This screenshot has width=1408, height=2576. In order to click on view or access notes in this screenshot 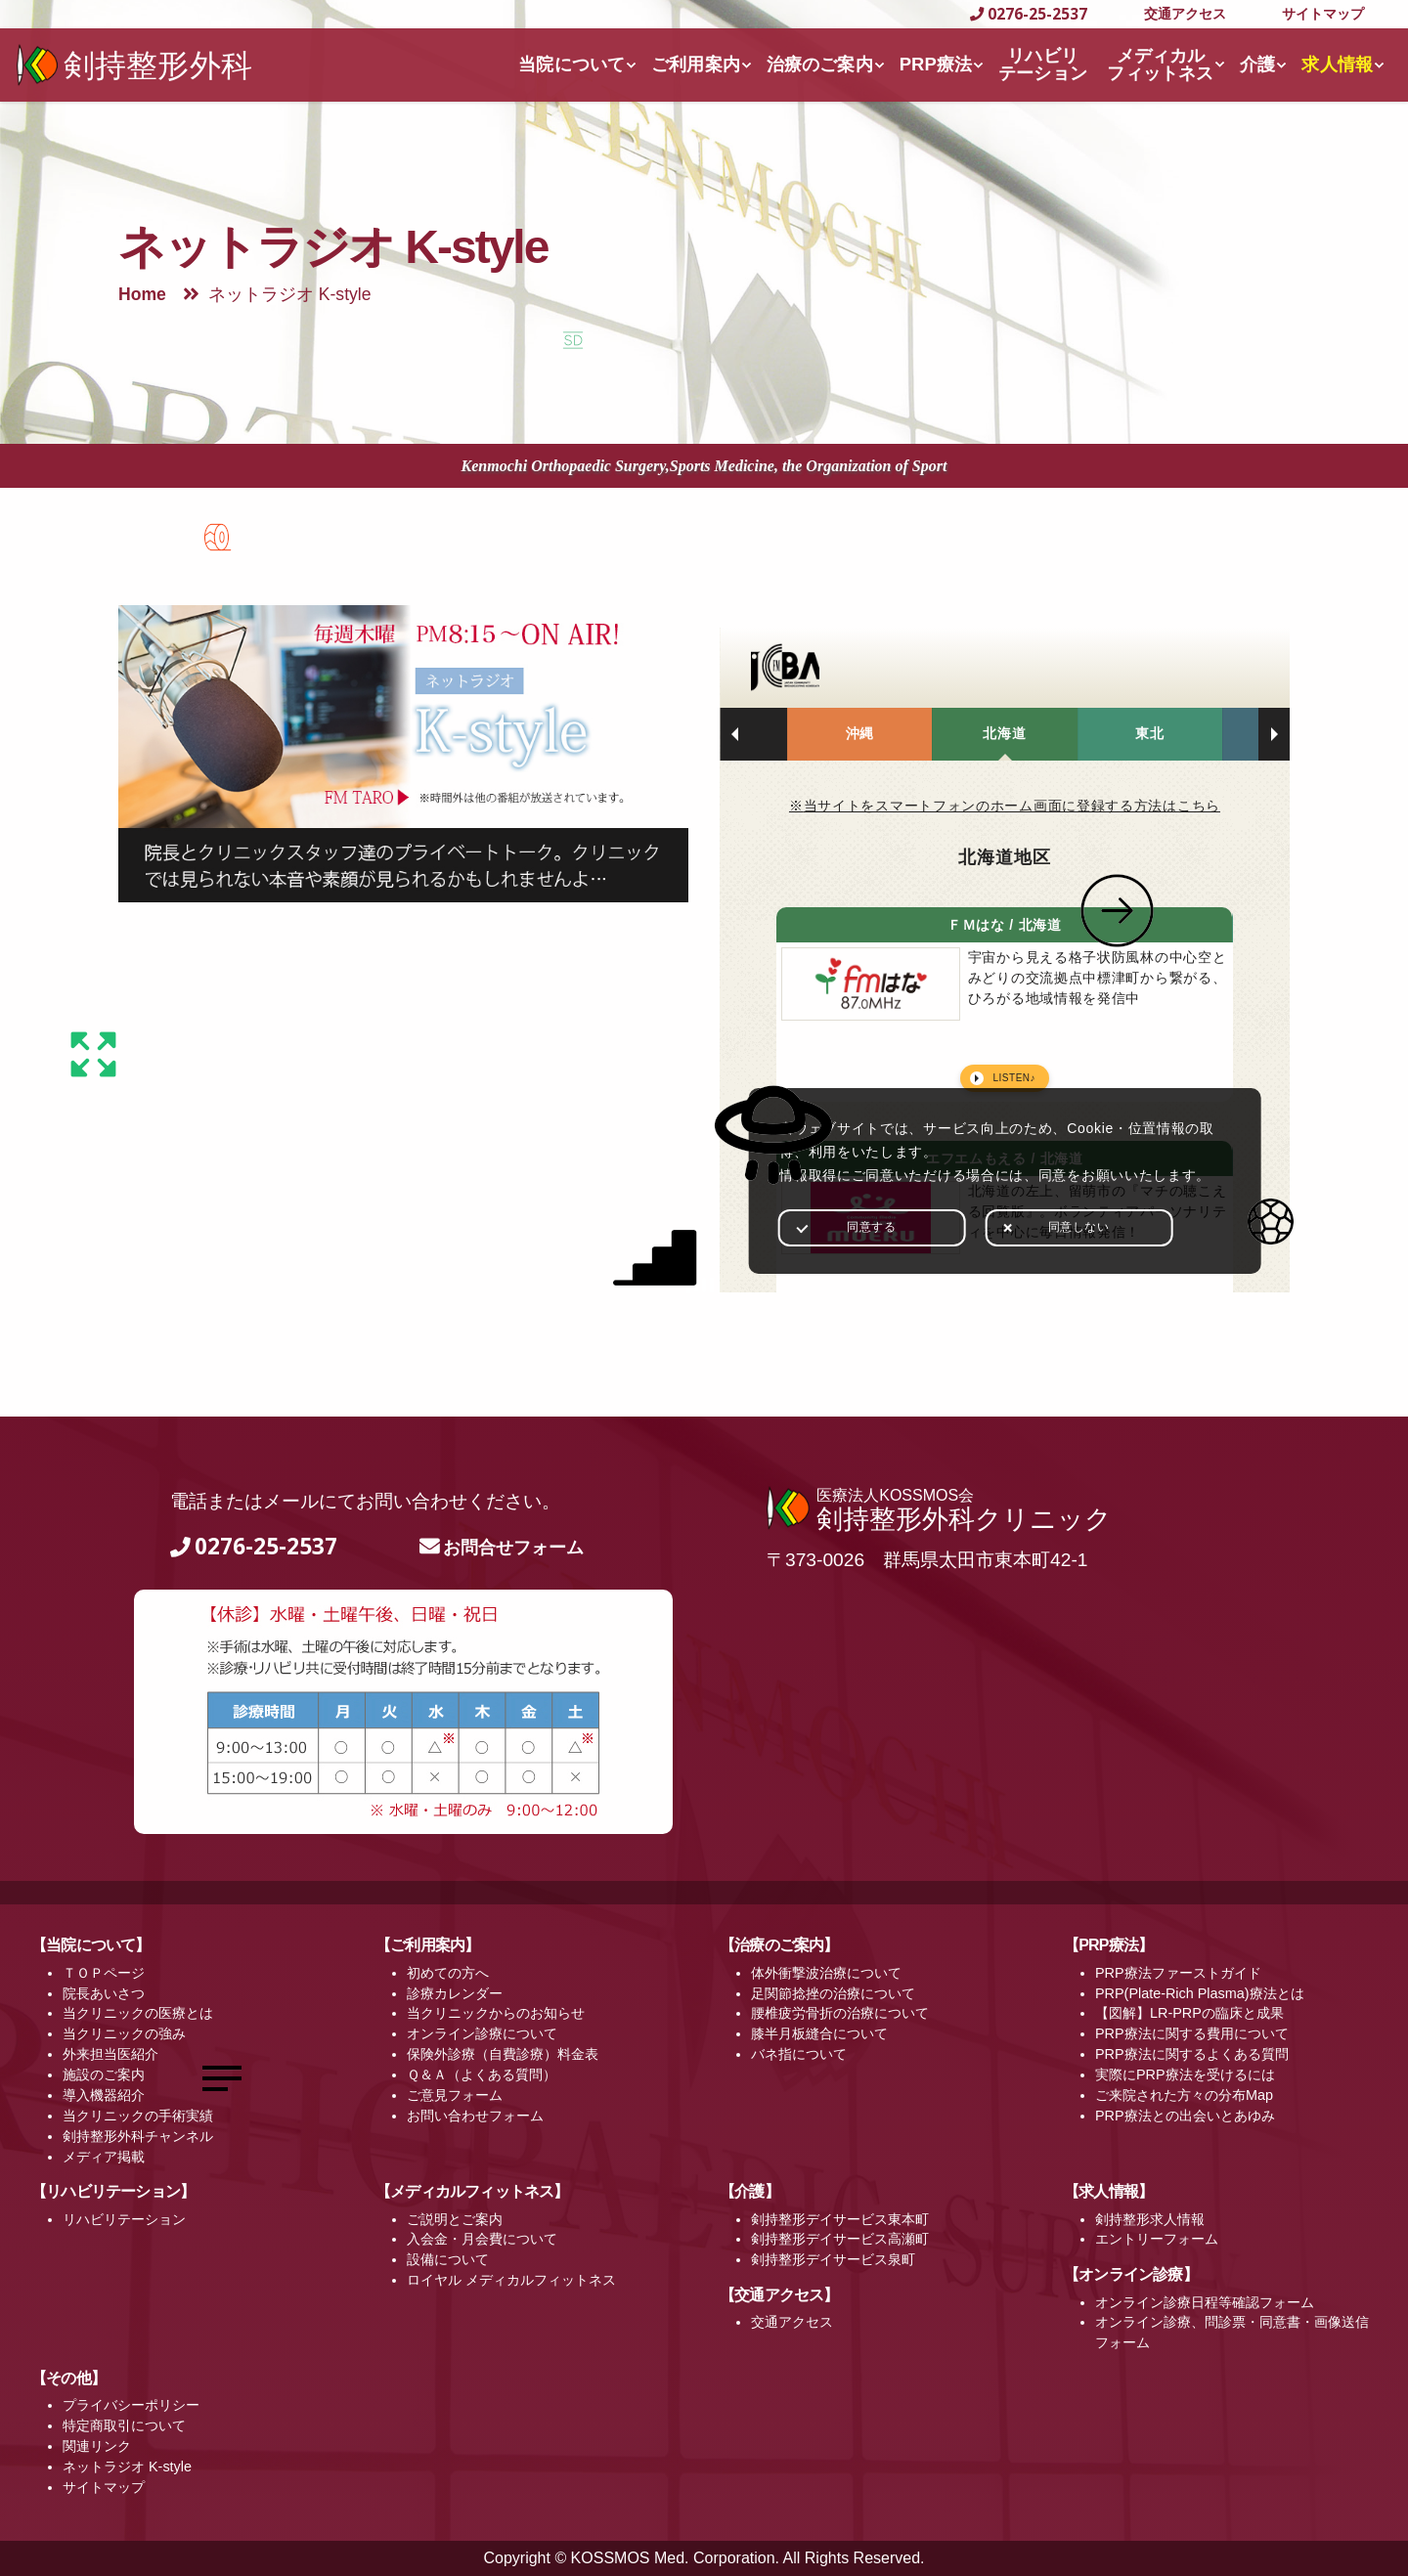, I will do `click(222, 2078)`.